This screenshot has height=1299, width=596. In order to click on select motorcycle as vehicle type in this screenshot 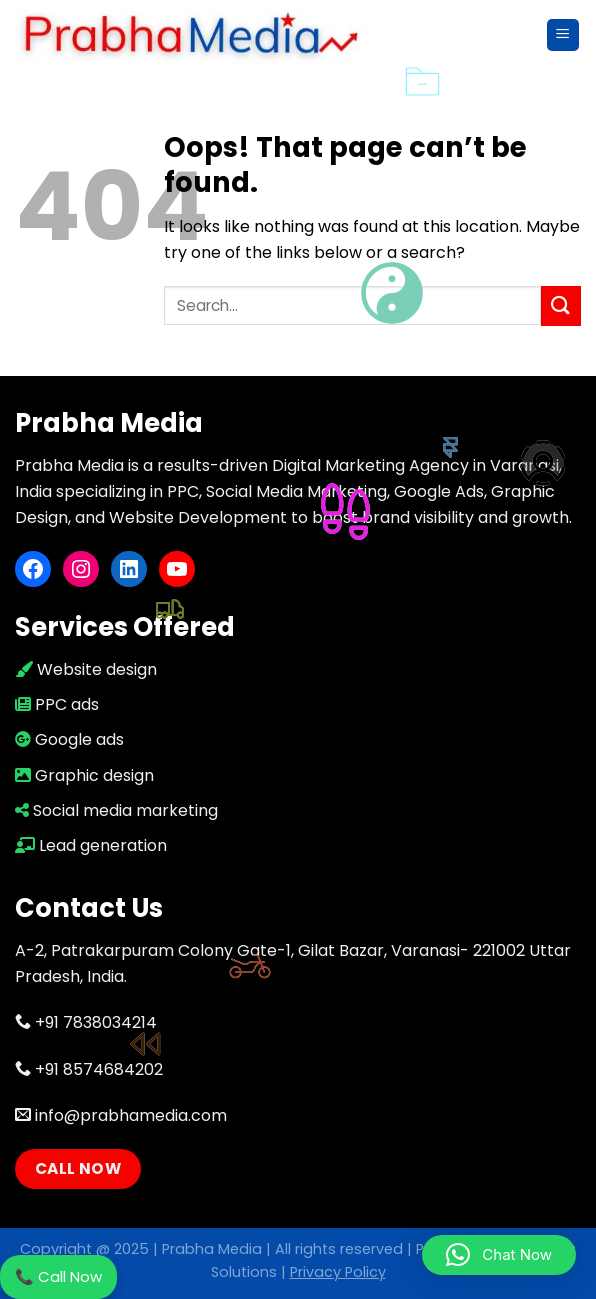, I will do `click(250, 967)`.